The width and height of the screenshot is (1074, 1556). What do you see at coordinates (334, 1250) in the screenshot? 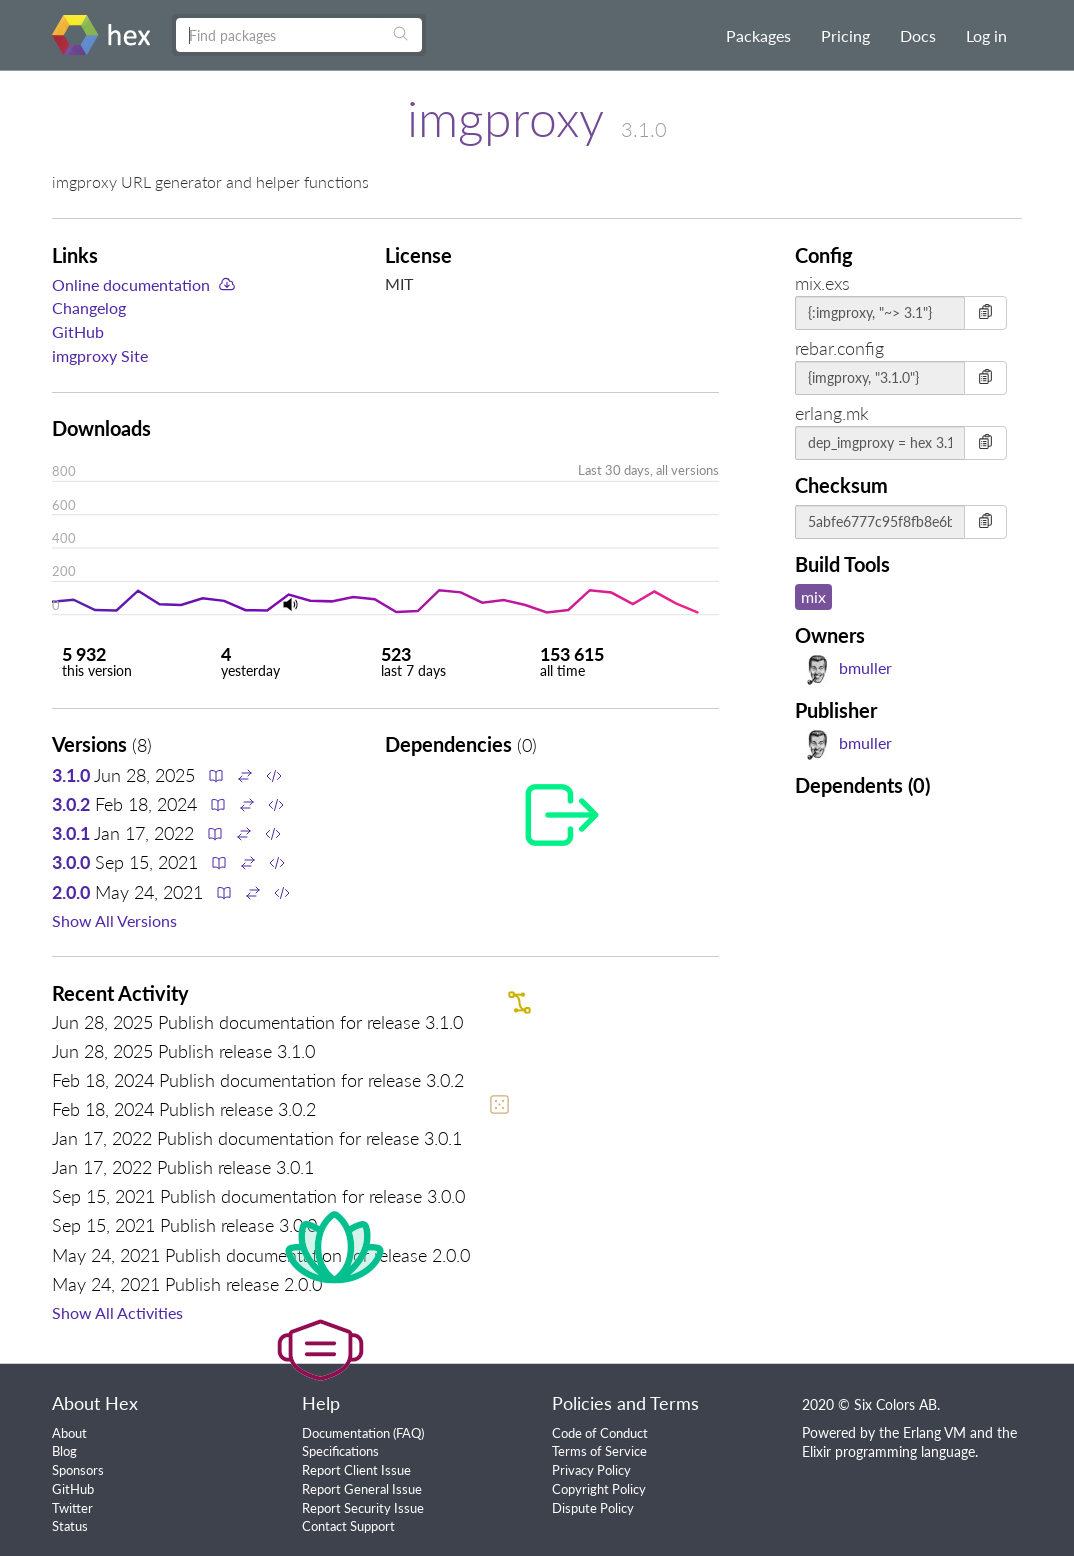
I see `open meditation or mindfulness feature` at bounding box center [334, 1250].